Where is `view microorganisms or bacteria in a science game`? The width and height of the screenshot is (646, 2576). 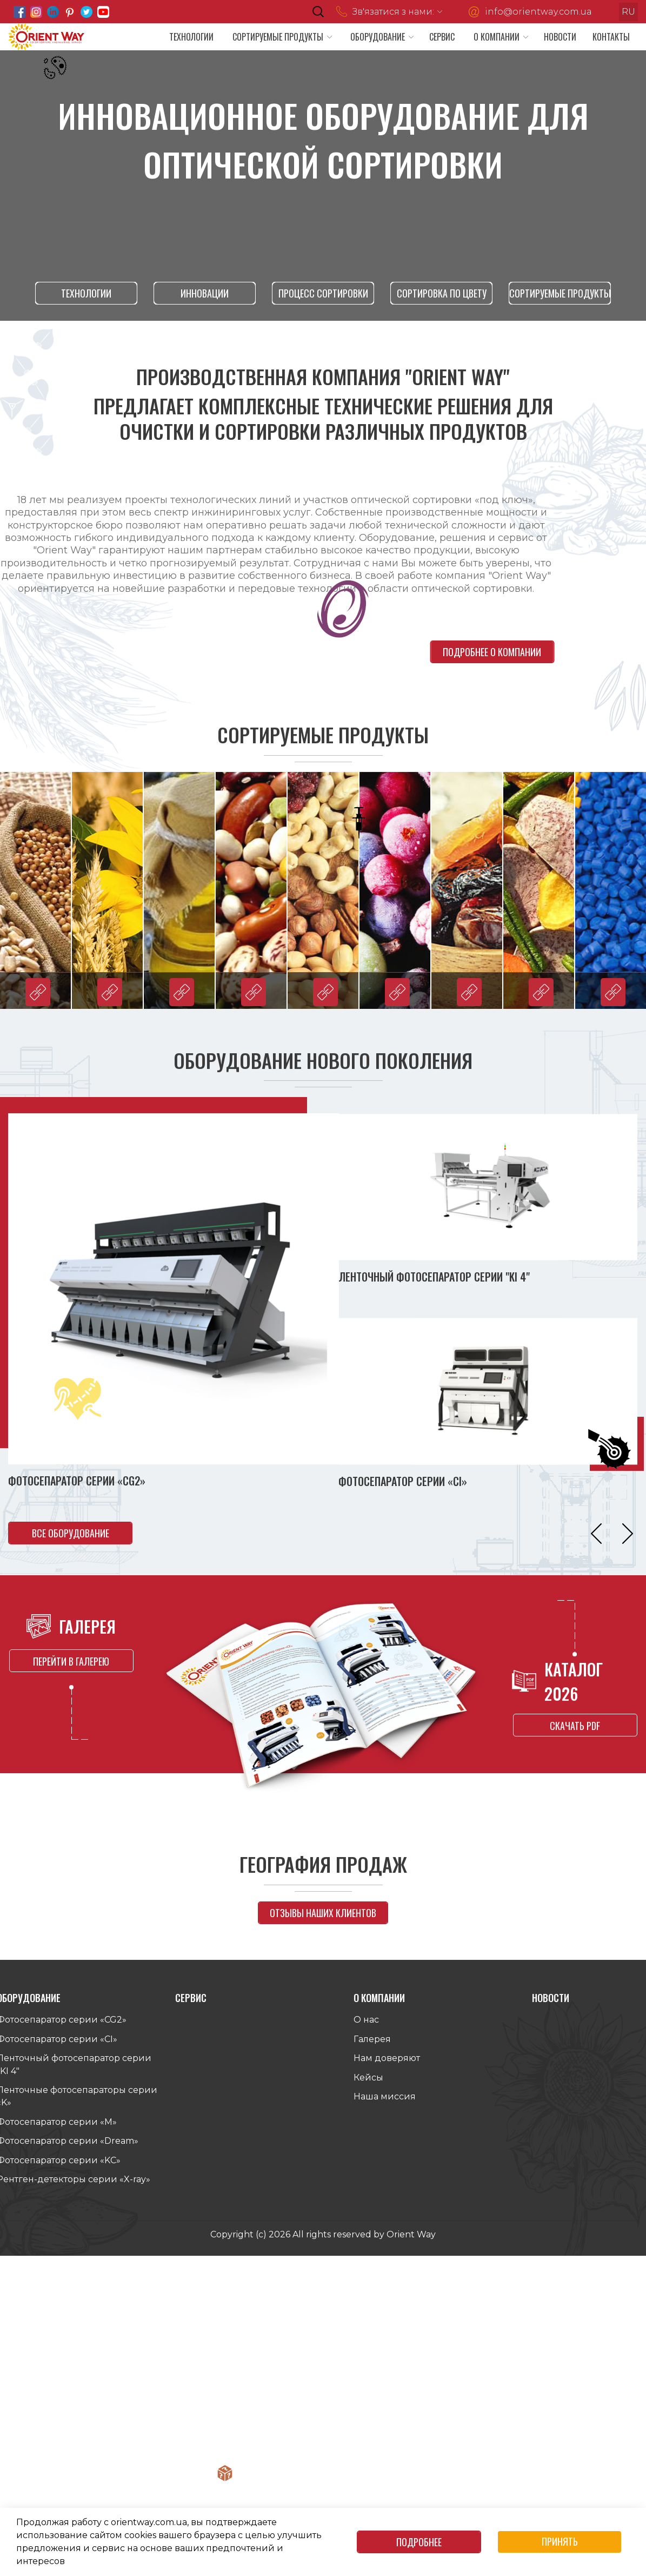
view microorganisms or bacteria in a science game is located at coordinates (55, 68).